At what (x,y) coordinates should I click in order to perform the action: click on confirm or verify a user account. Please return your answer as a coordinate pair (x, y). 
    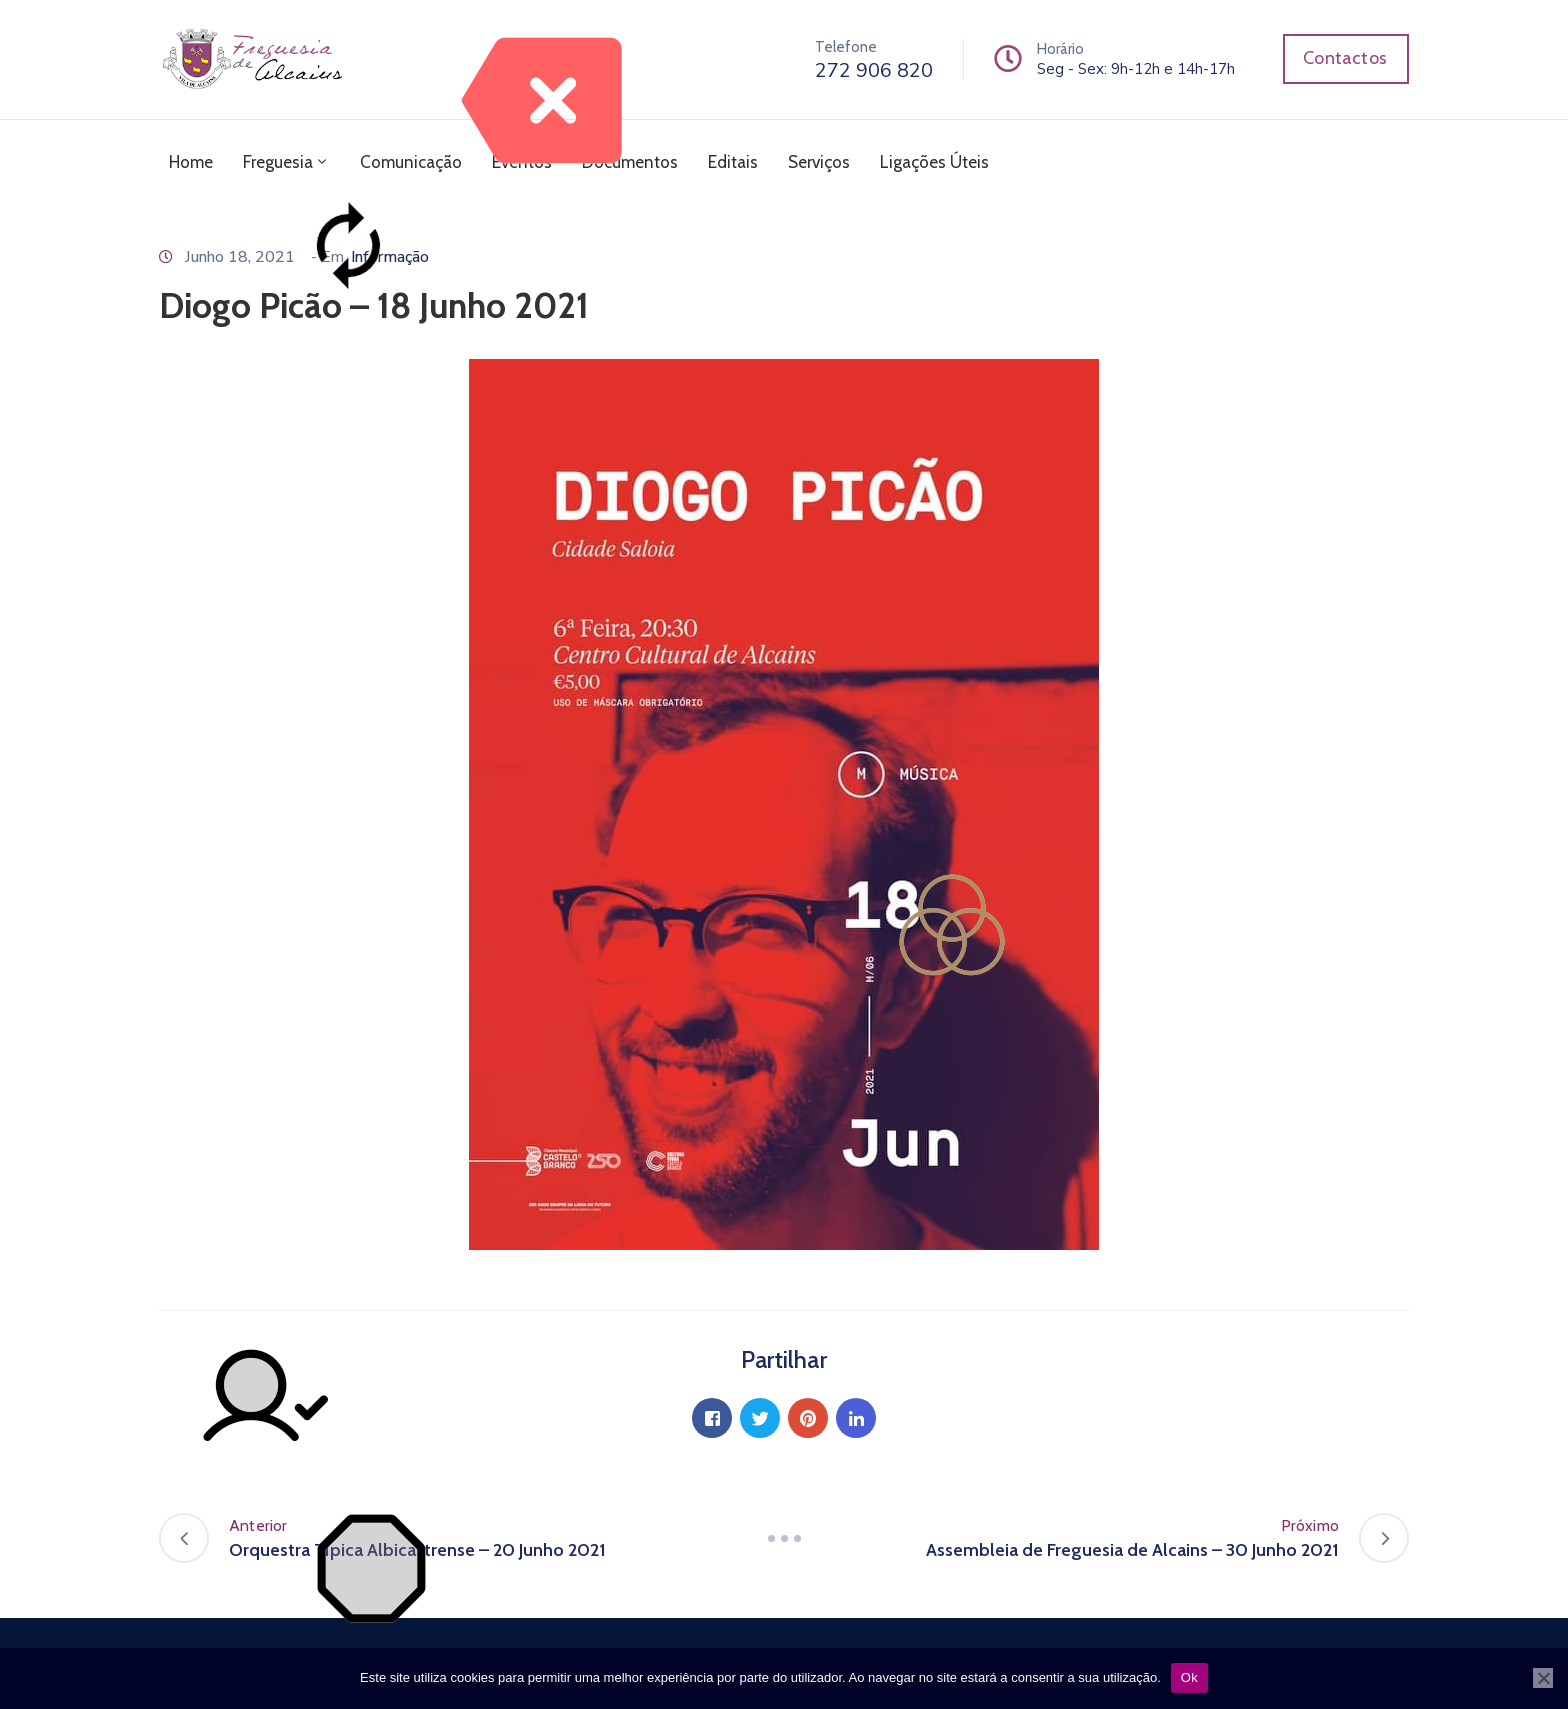
    Looking at the image, I should click on (261, 1399).